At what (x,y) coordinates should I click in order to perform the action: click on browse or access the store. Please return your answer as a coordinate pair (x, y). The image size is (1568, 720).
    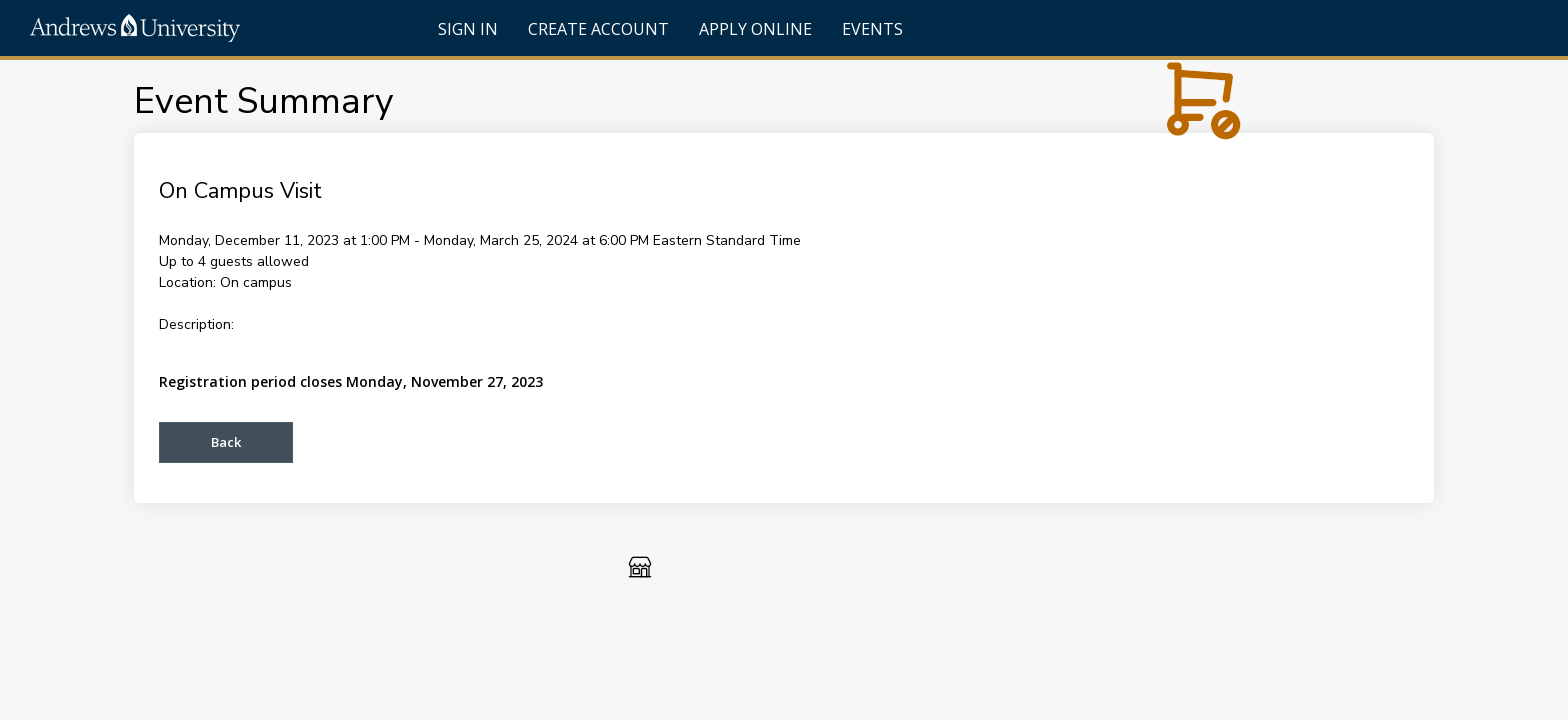
    Looking at the image, I should click on (640, 567).